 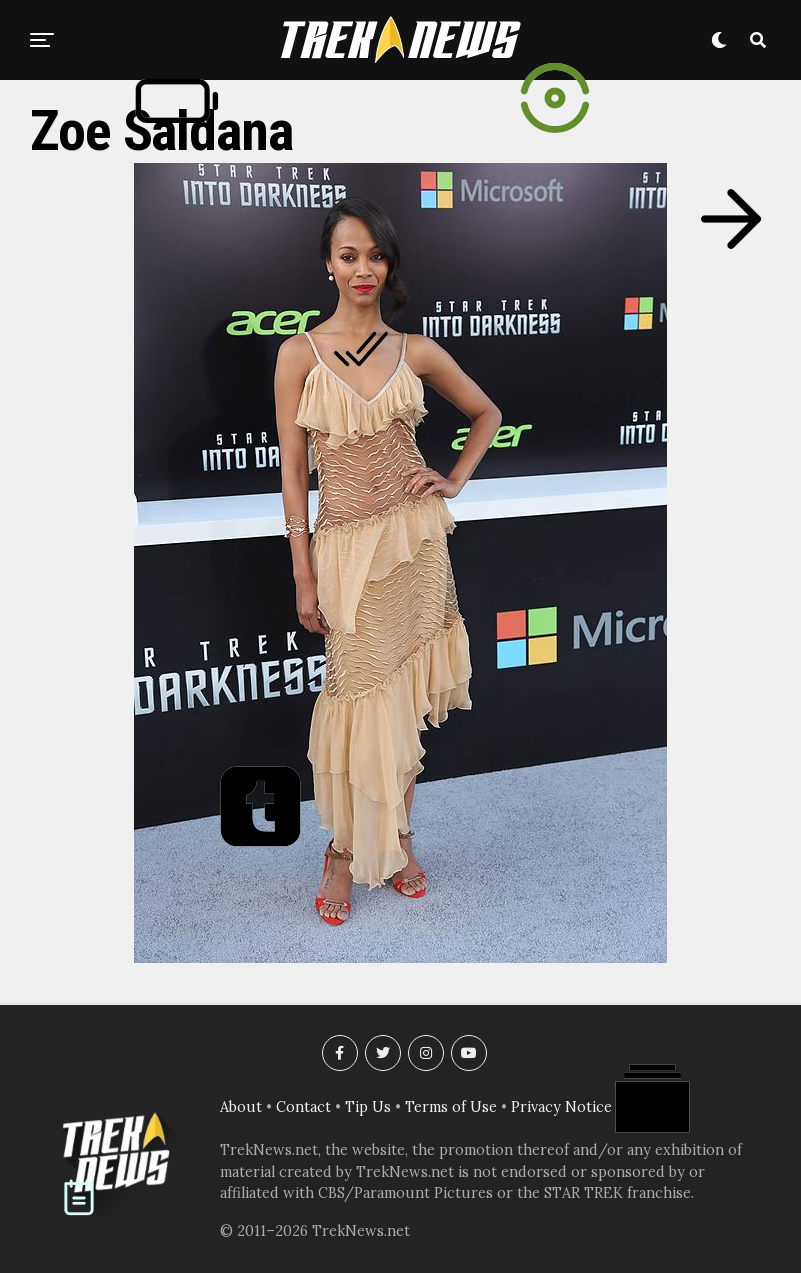 What do you see at coordinates (652, 1098) in the screenshot?
I see `view your photo albums` at bounding box center [652, 1098].